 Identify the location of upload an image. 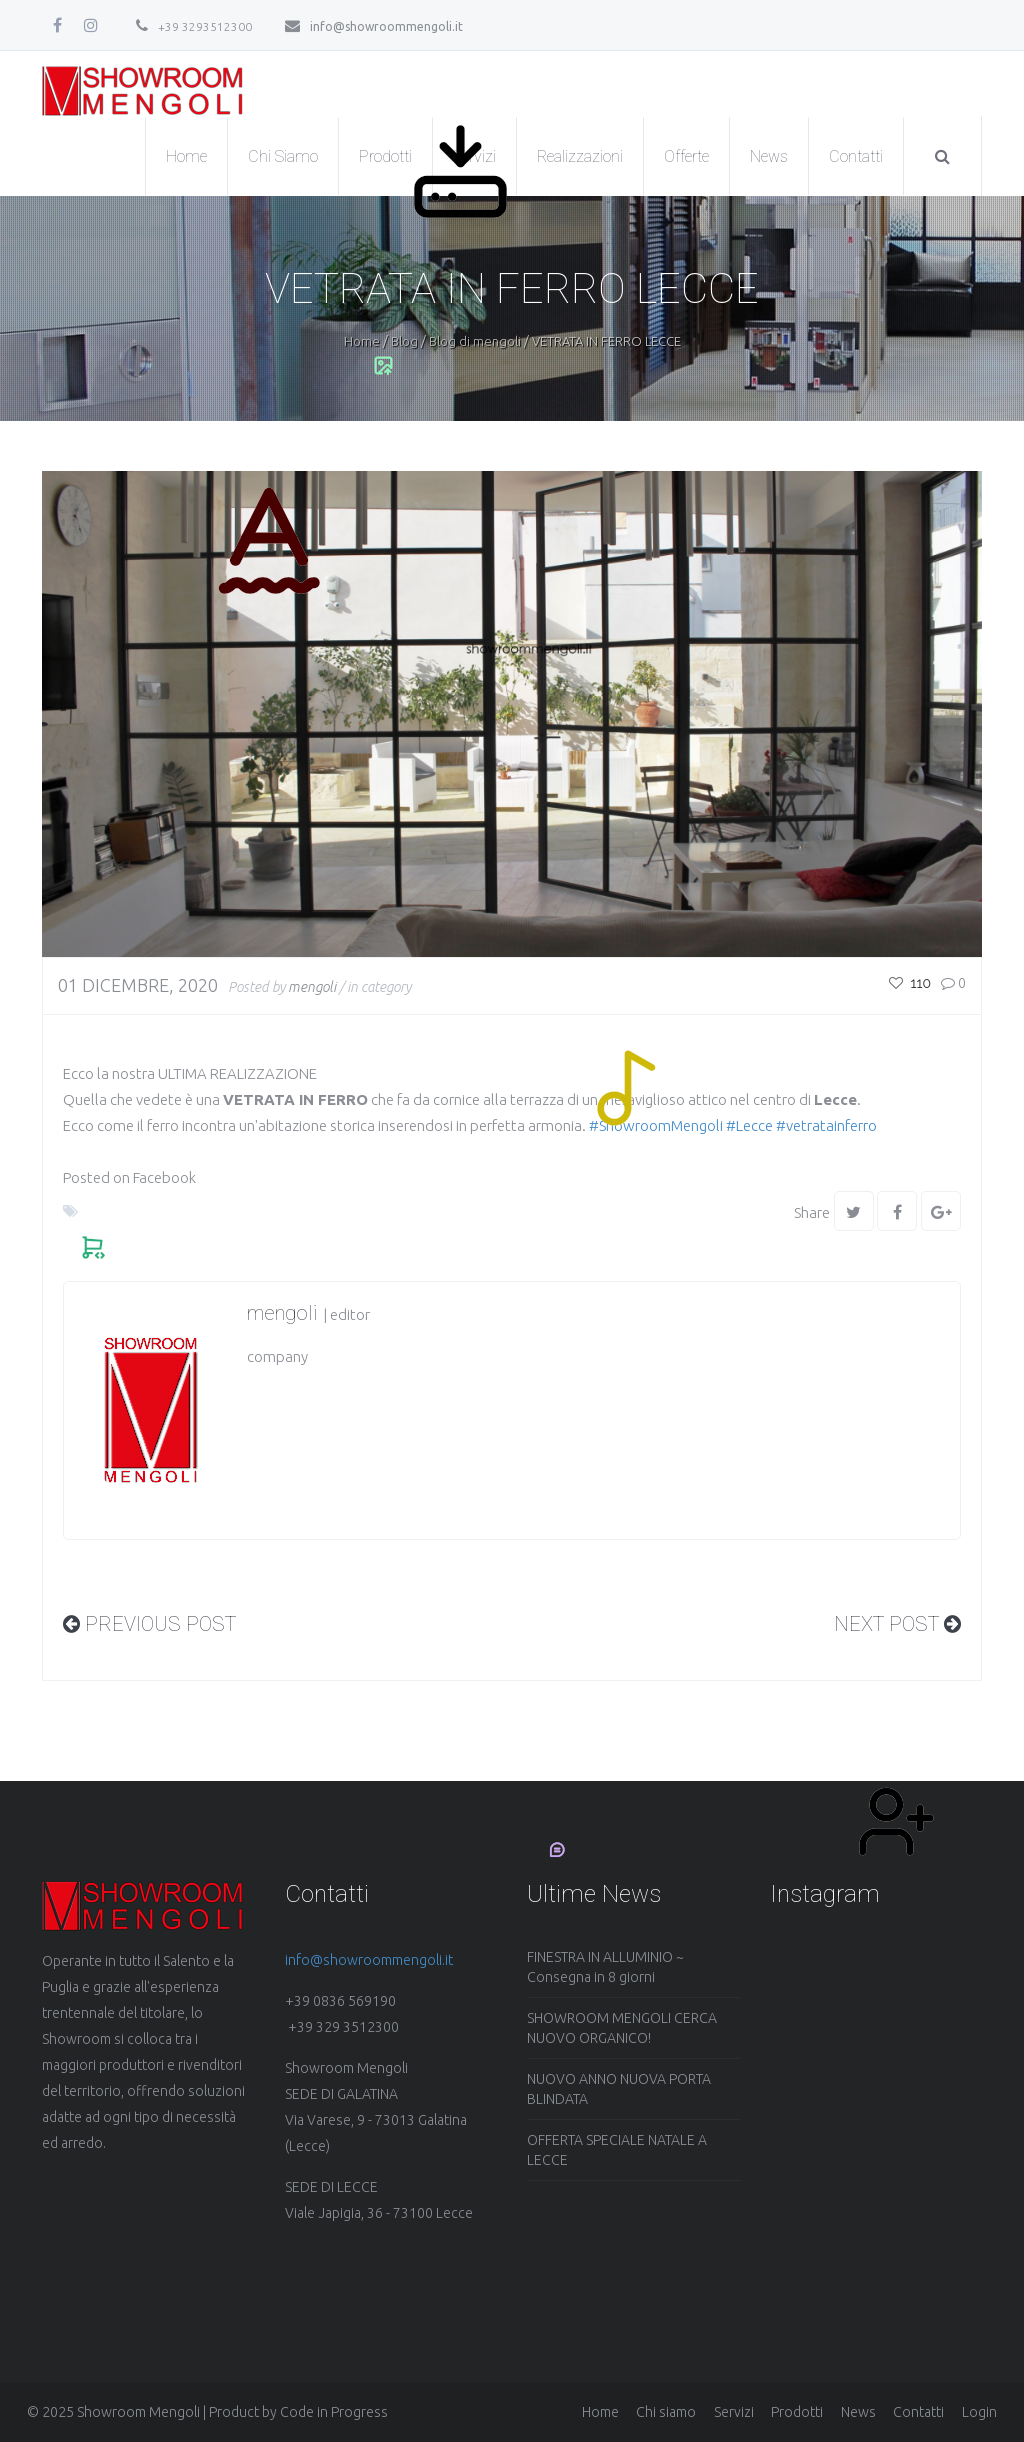
(383, 365).